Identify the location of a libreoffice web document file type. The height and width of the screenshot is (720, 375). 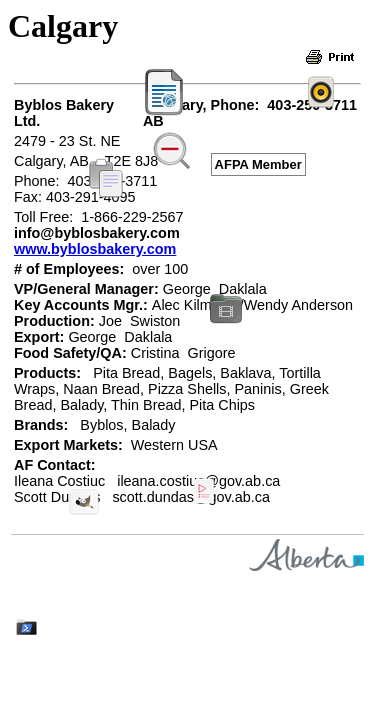
(164, 92).